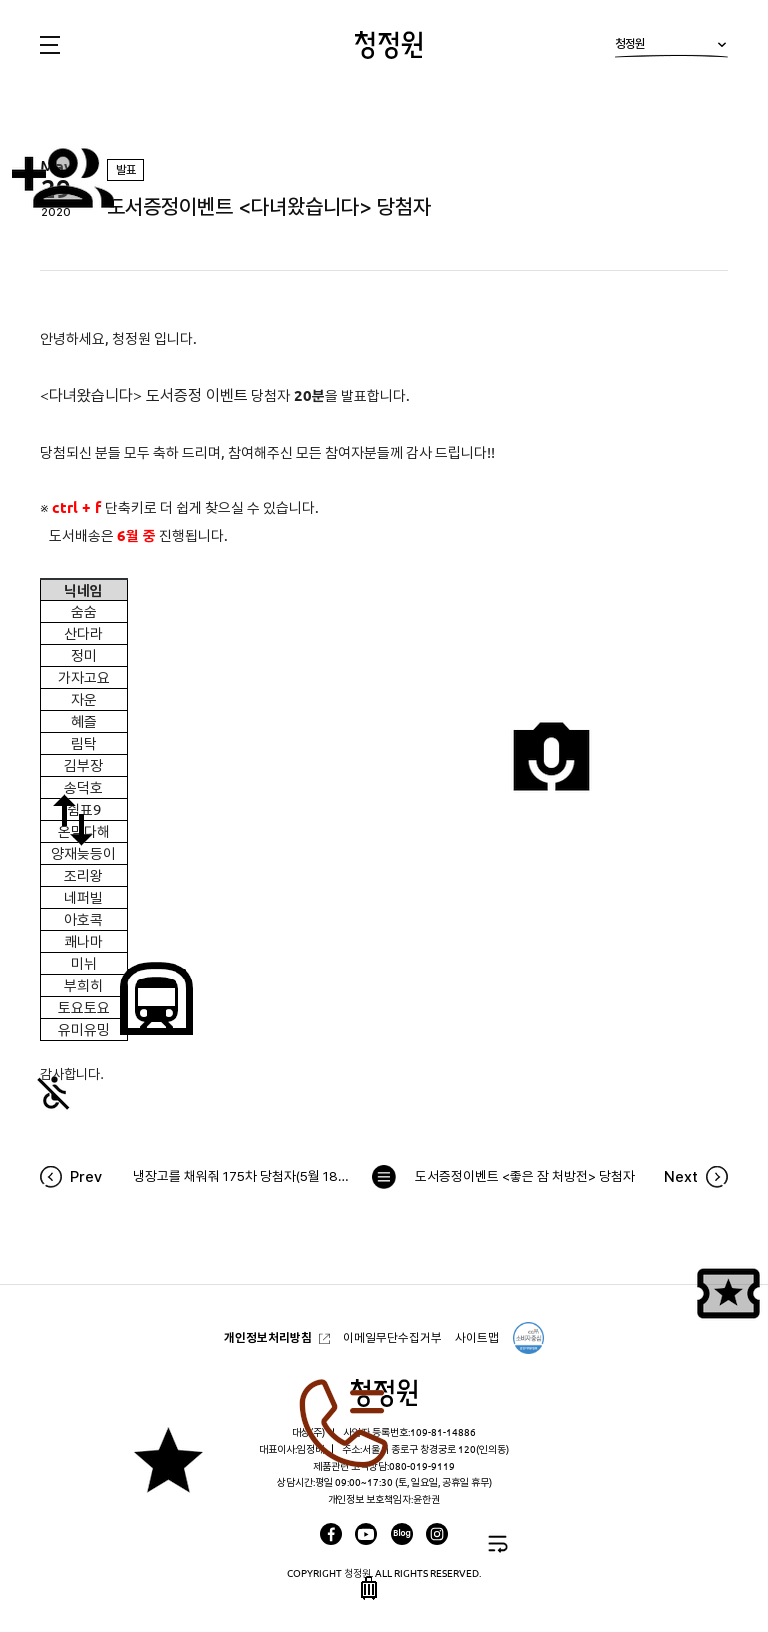 This screenshot has width=768, height=1632. Describe the element at coordinates (63, 178) in the screenshot. I see `add a new member to a group` at that location.